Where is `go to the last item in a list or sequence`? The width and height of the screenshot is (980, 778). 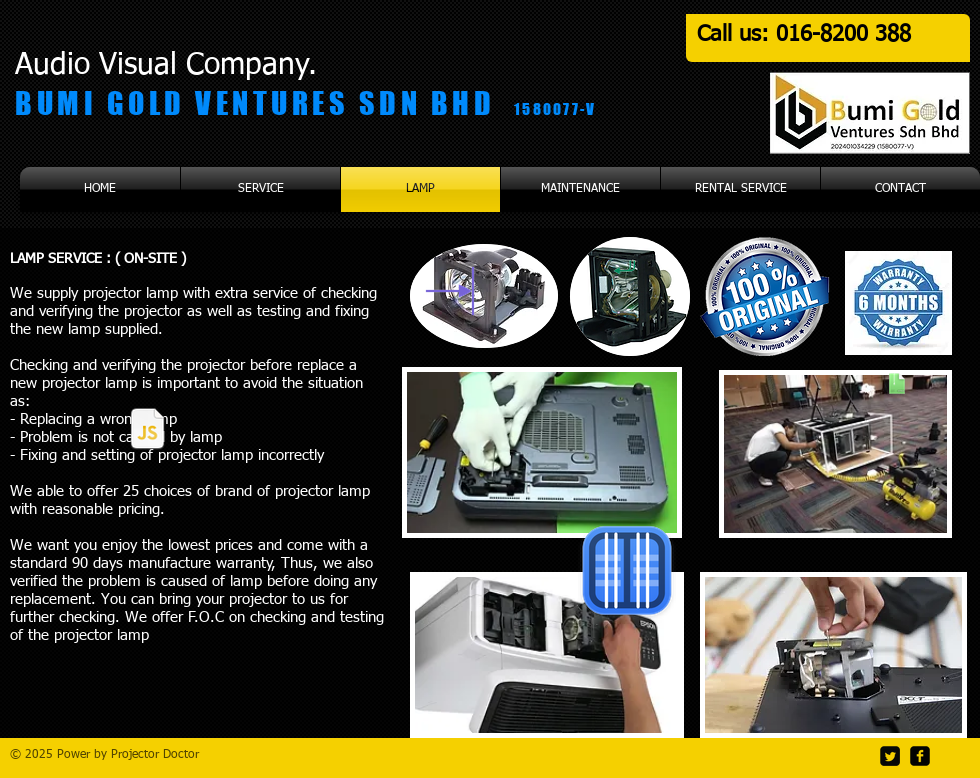
go to the last item in a list or sequence is located at coordinates (450, 291).